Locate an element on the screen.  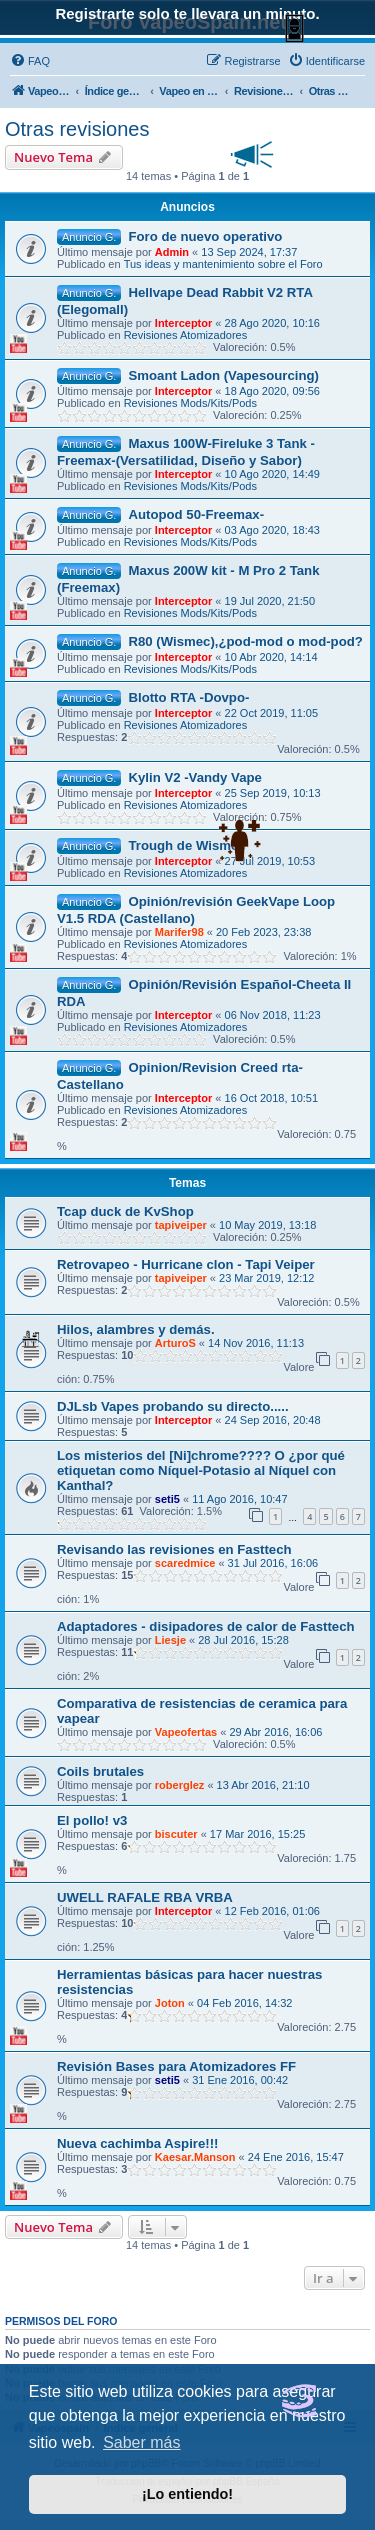
make an announcement or broadcast is located at coordinates (252, 154).